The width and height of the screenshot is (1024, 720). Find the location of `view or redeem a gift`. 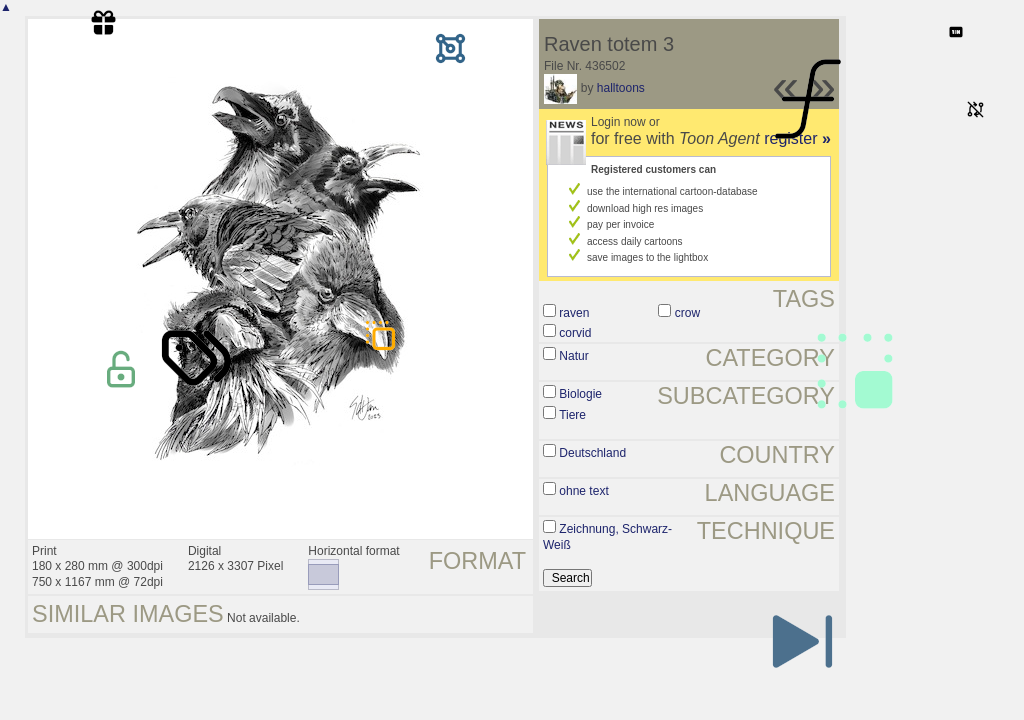

view or redeem a gift is located at coordinates (103, 22).